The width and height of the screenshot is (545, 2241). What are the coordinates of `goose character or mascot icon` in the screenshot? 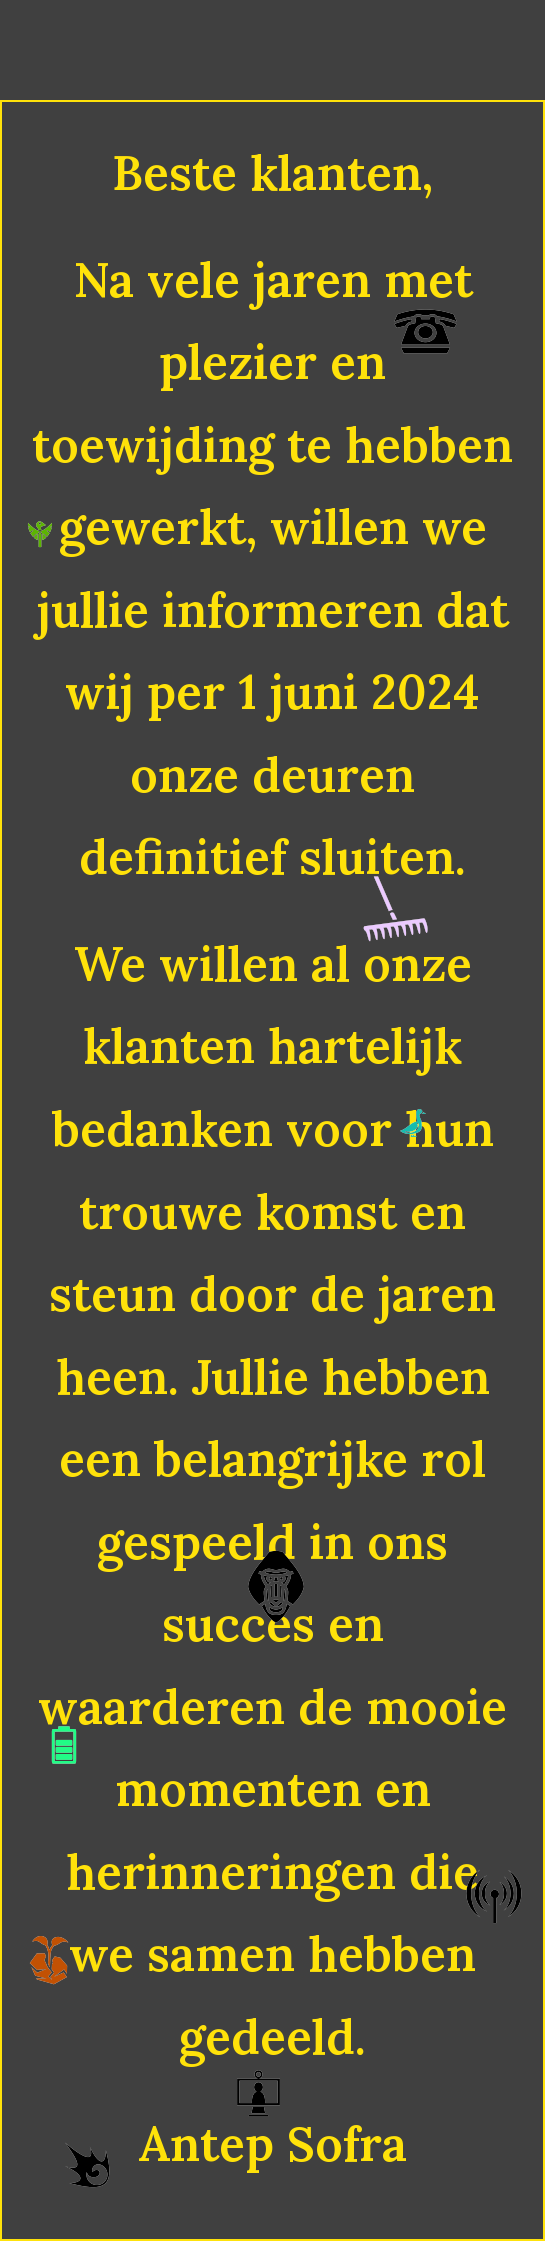 It's located at (413, 1123).